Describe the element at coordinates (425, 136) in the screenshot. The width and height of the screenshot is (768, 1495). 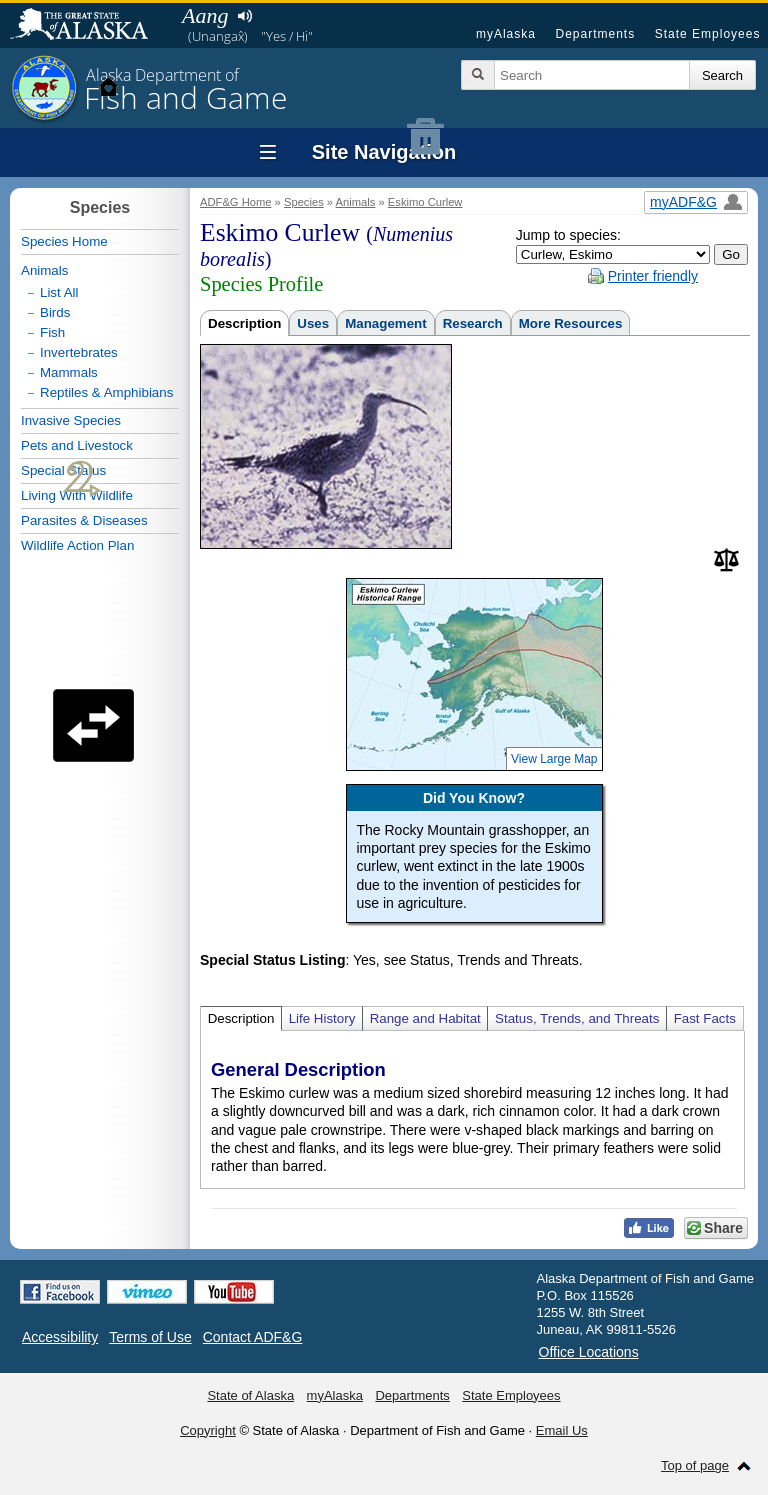
I see `delete selected item` at that location.